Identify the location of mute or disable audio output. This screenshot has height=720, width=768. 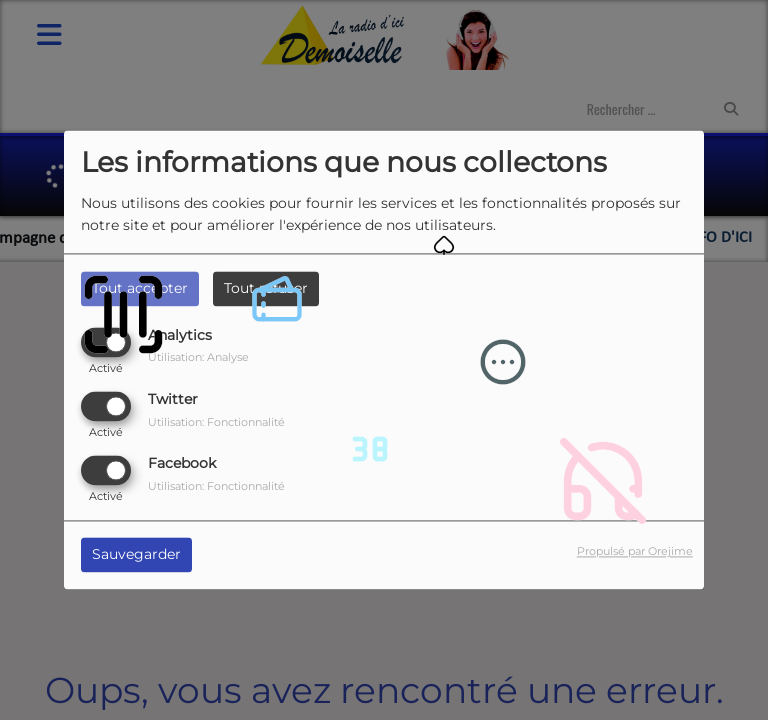
(603, 481).